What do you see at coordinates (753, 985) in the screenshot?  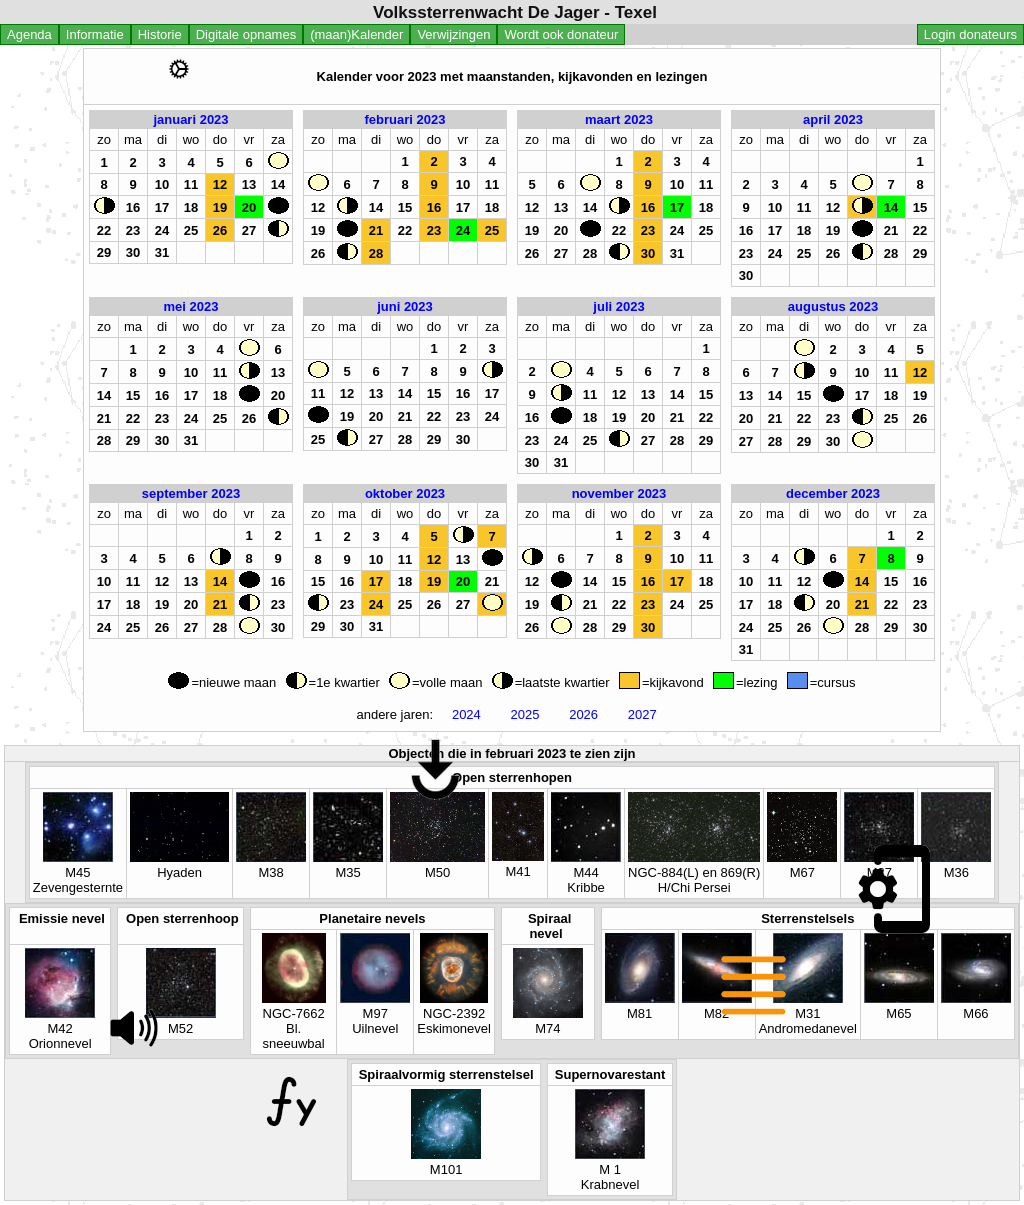 I see `open navigation menu` at bounding box center [753, 985].